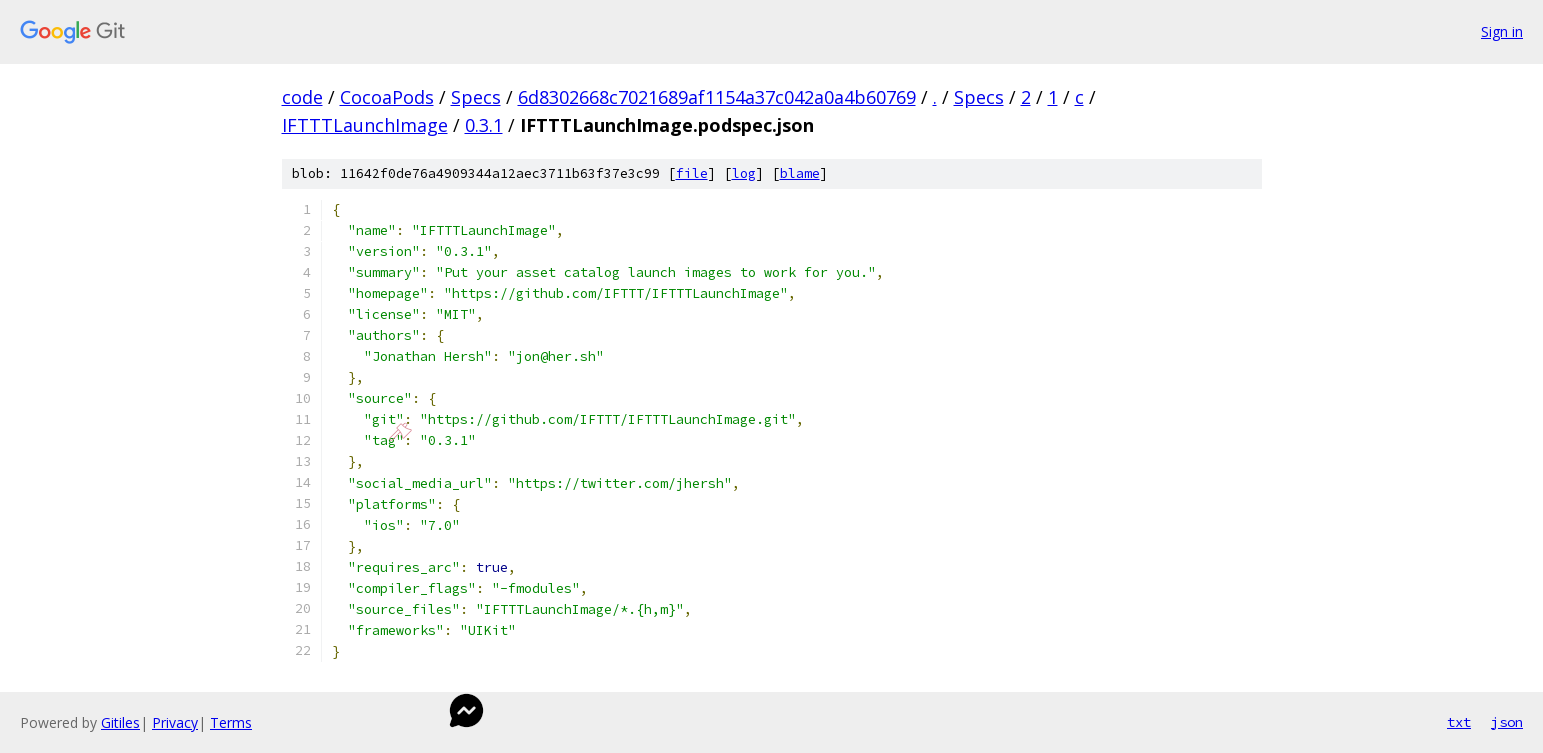  Describe the element at coordinates (400, 432) in the screenshot. I see `access woodcutting or crafting tools` at that location.